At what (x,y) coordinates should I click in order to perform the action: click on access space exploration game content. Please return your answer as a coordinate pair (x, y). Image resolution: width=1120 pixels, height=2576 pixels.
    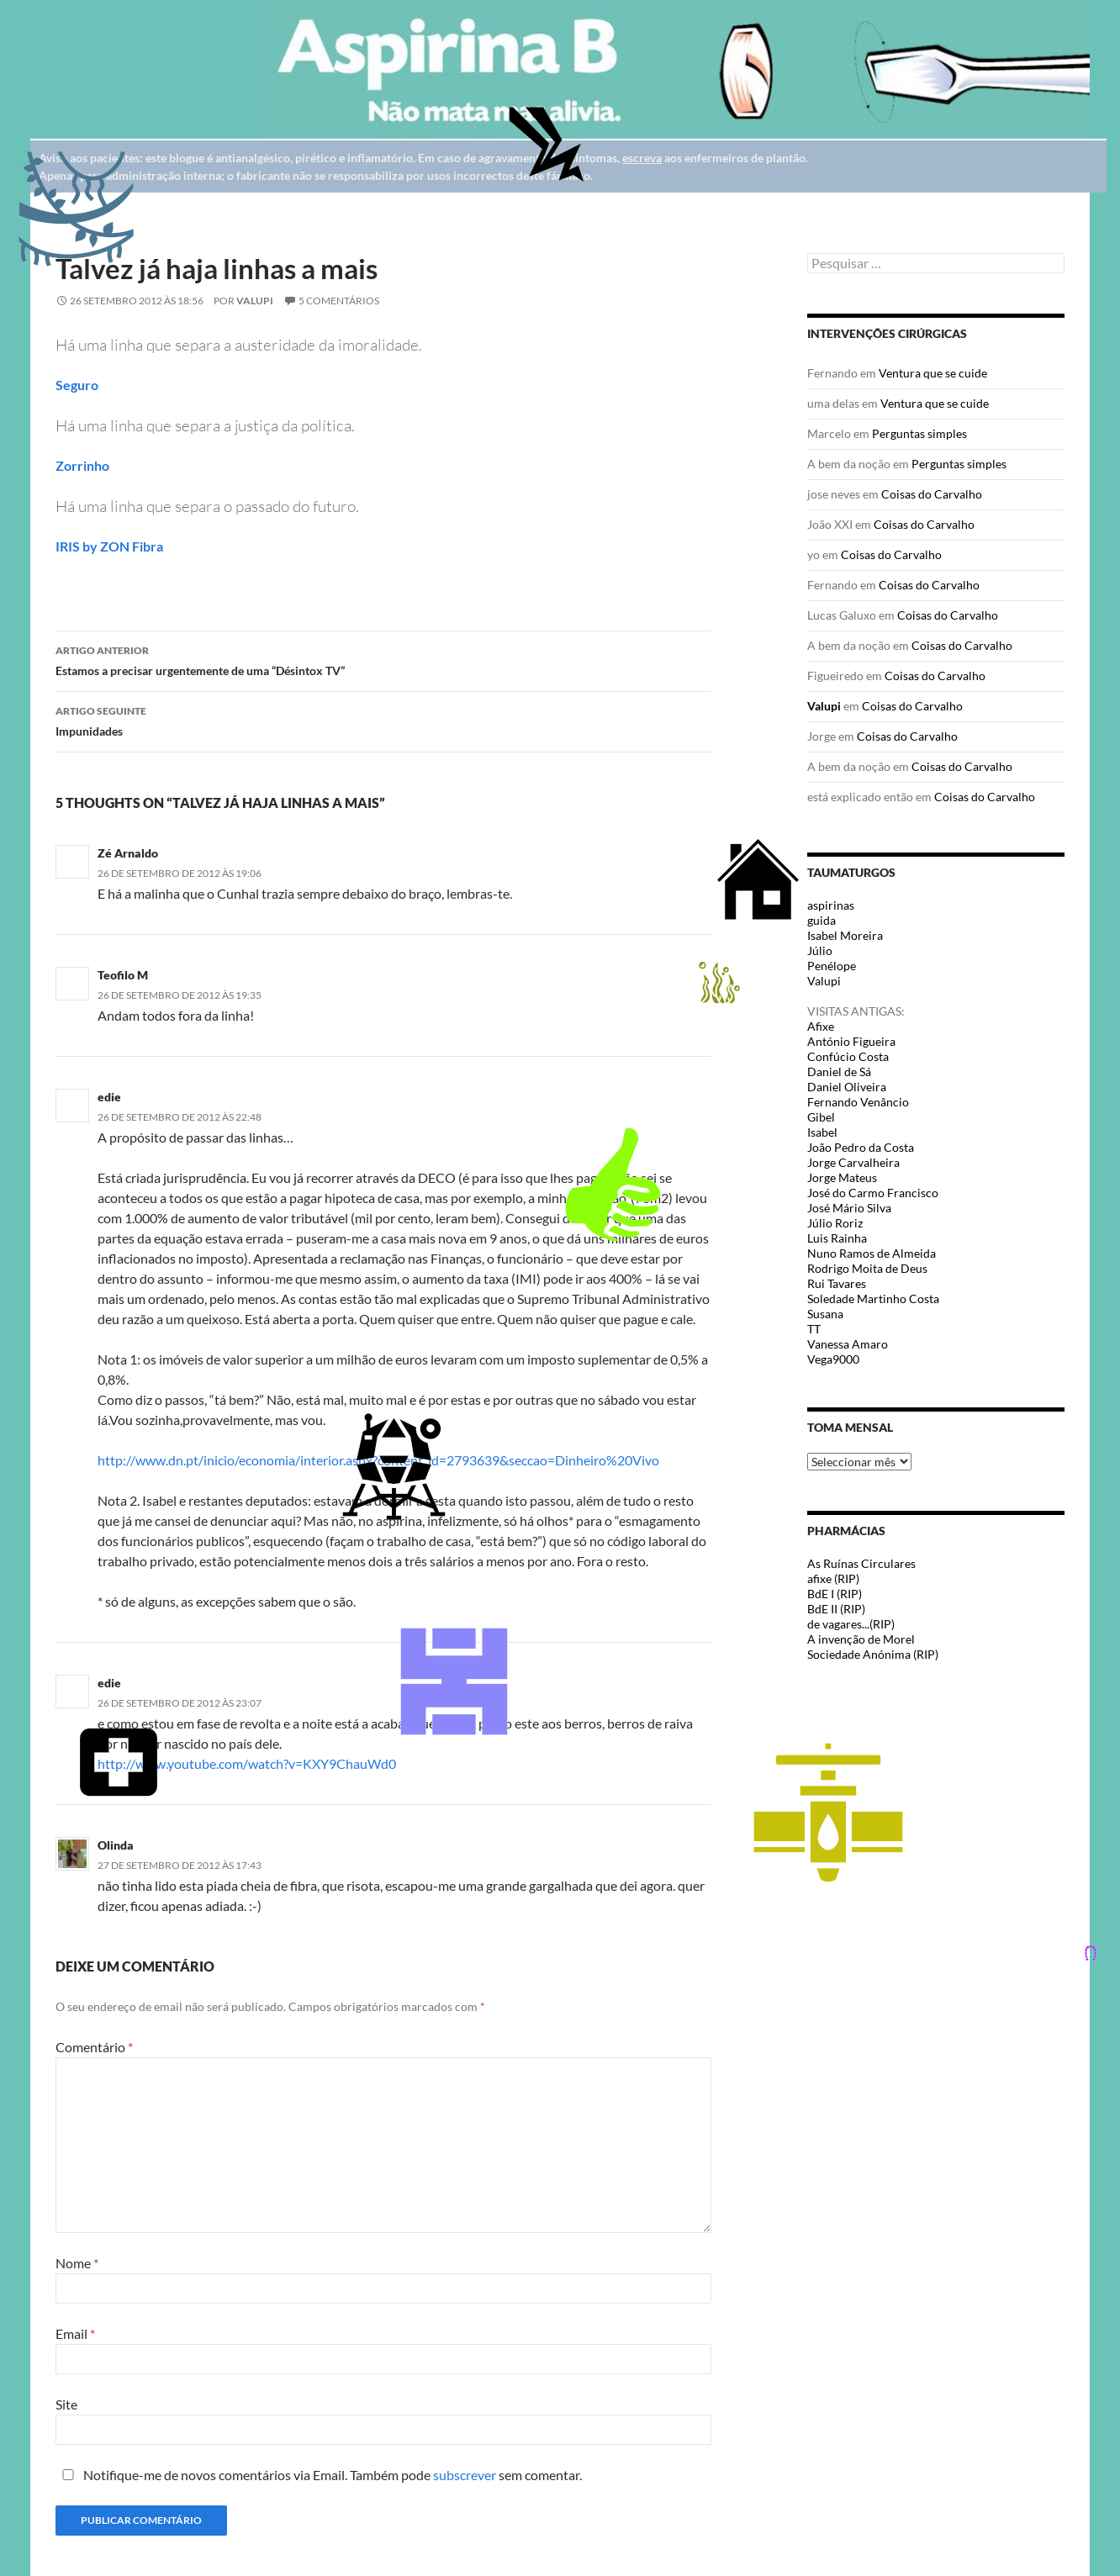
    Looking at the image, I should click on (394, 1466).